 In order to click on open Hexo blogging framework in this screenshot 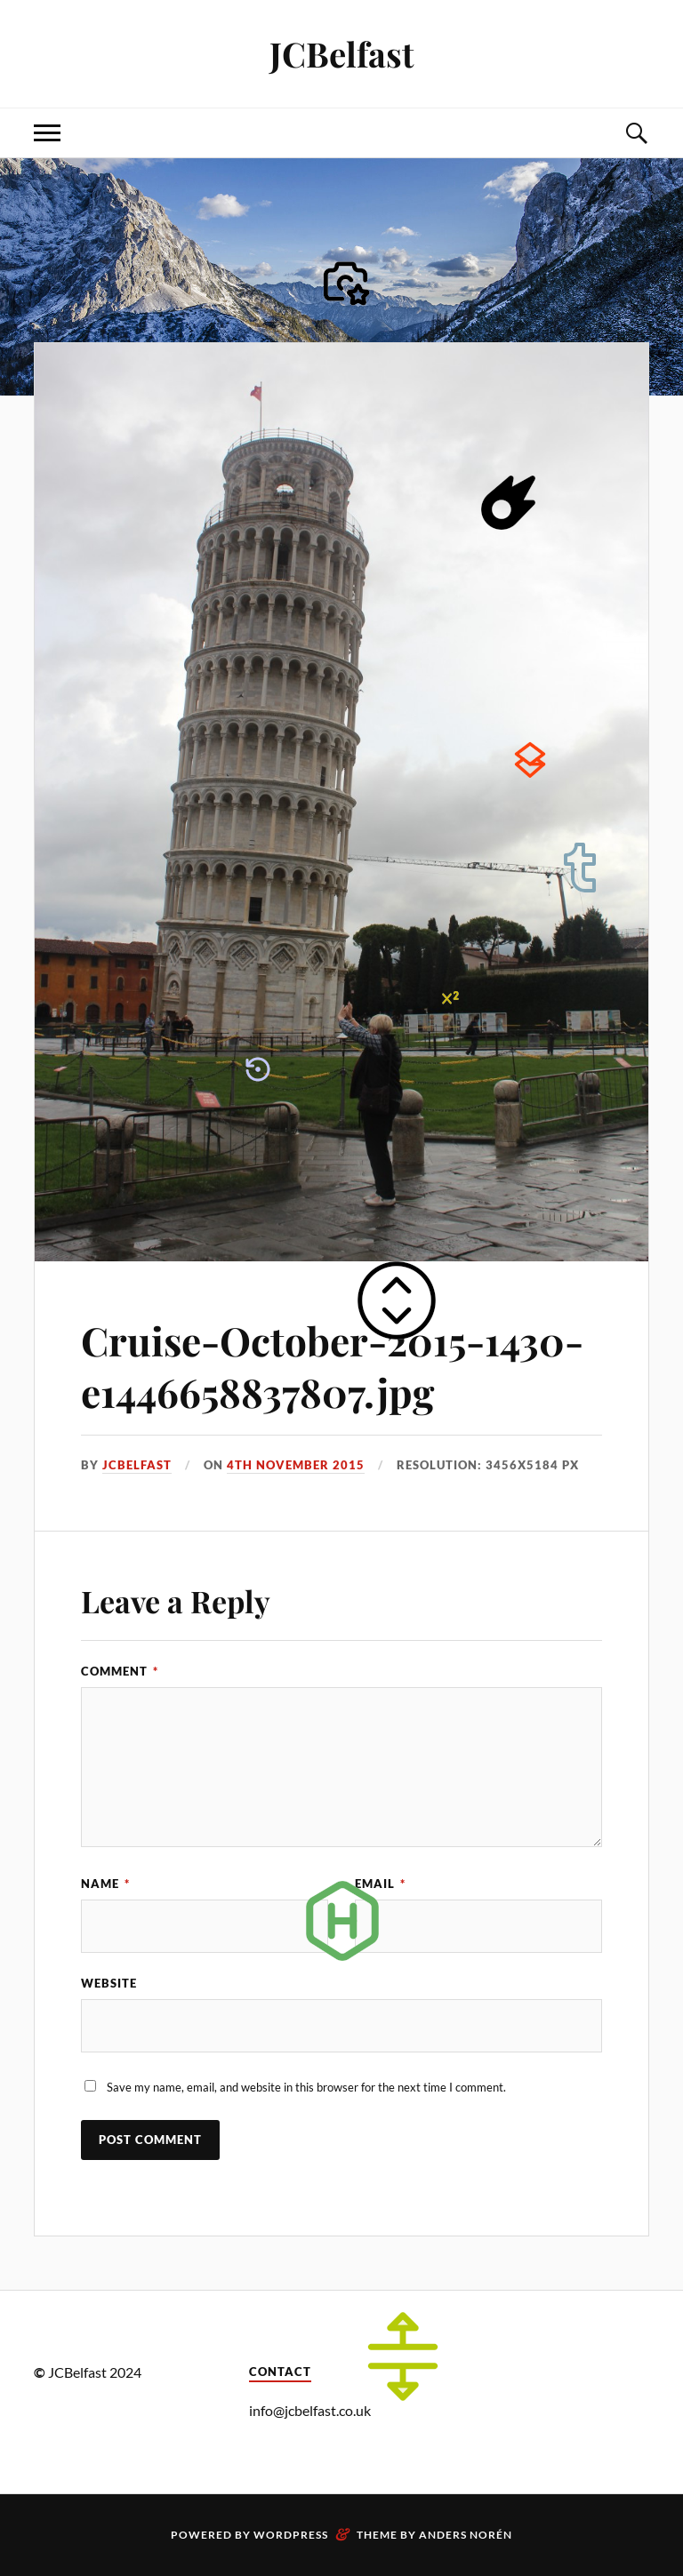, I will do `click(342, 1921)`.